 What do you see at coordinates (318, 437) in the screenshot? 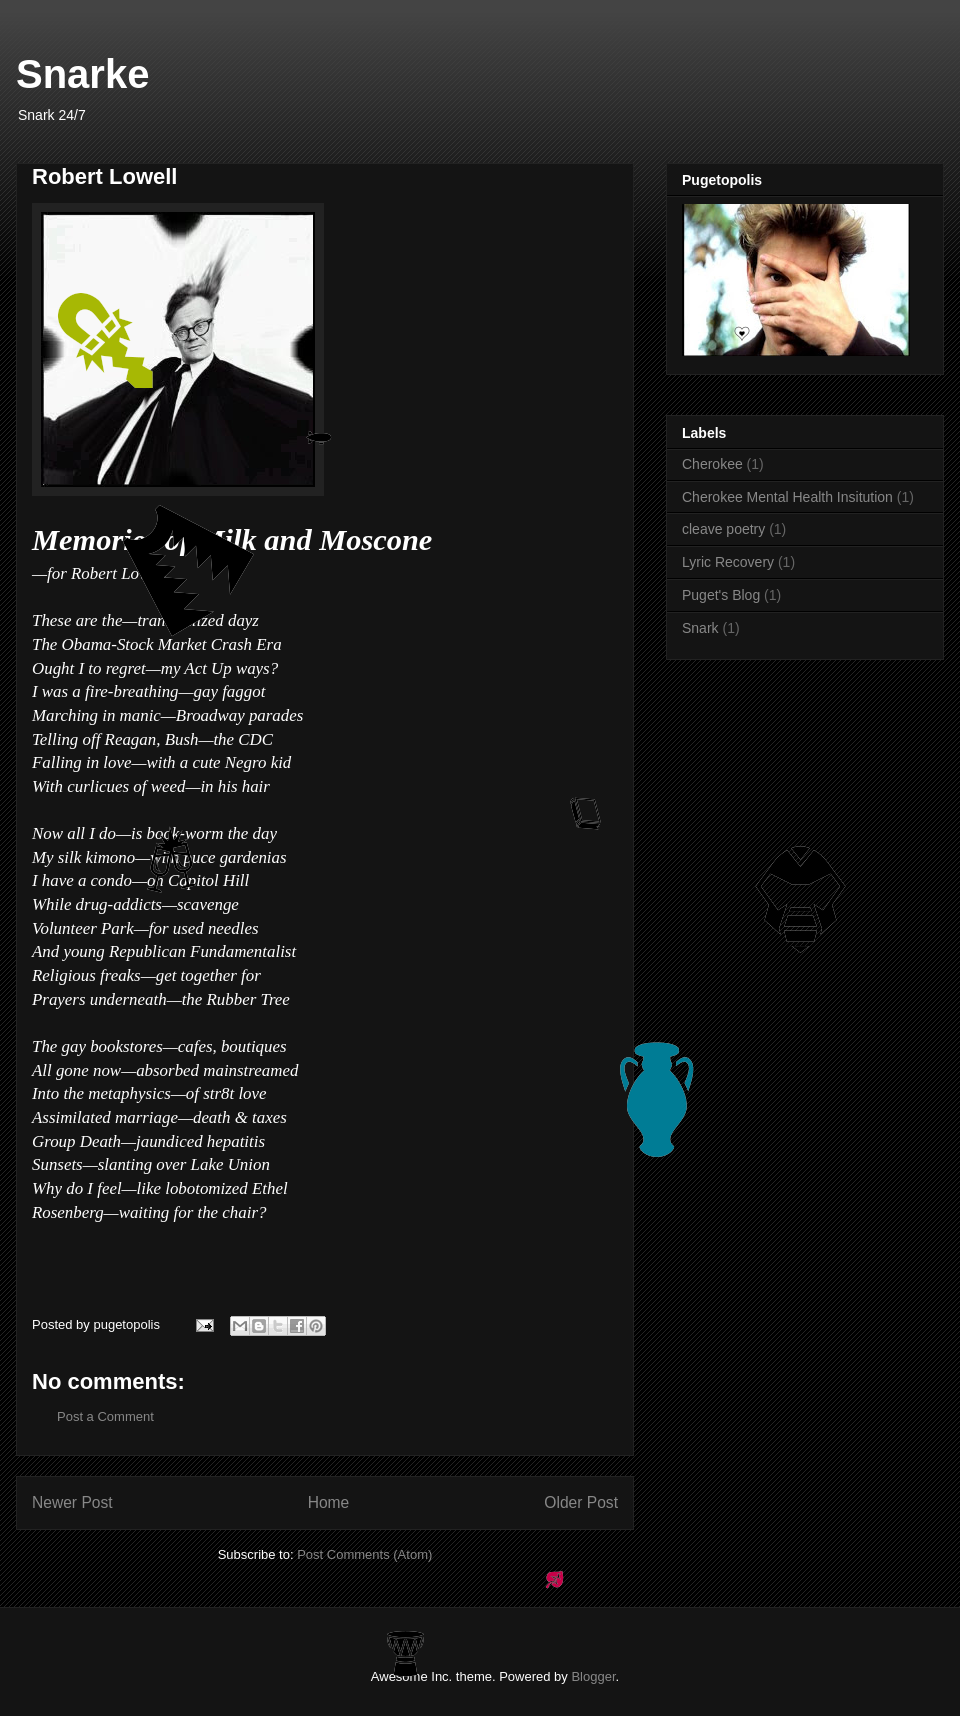
I see `indicates airship or zeppelin-related content` at bounding box center [318, 437].